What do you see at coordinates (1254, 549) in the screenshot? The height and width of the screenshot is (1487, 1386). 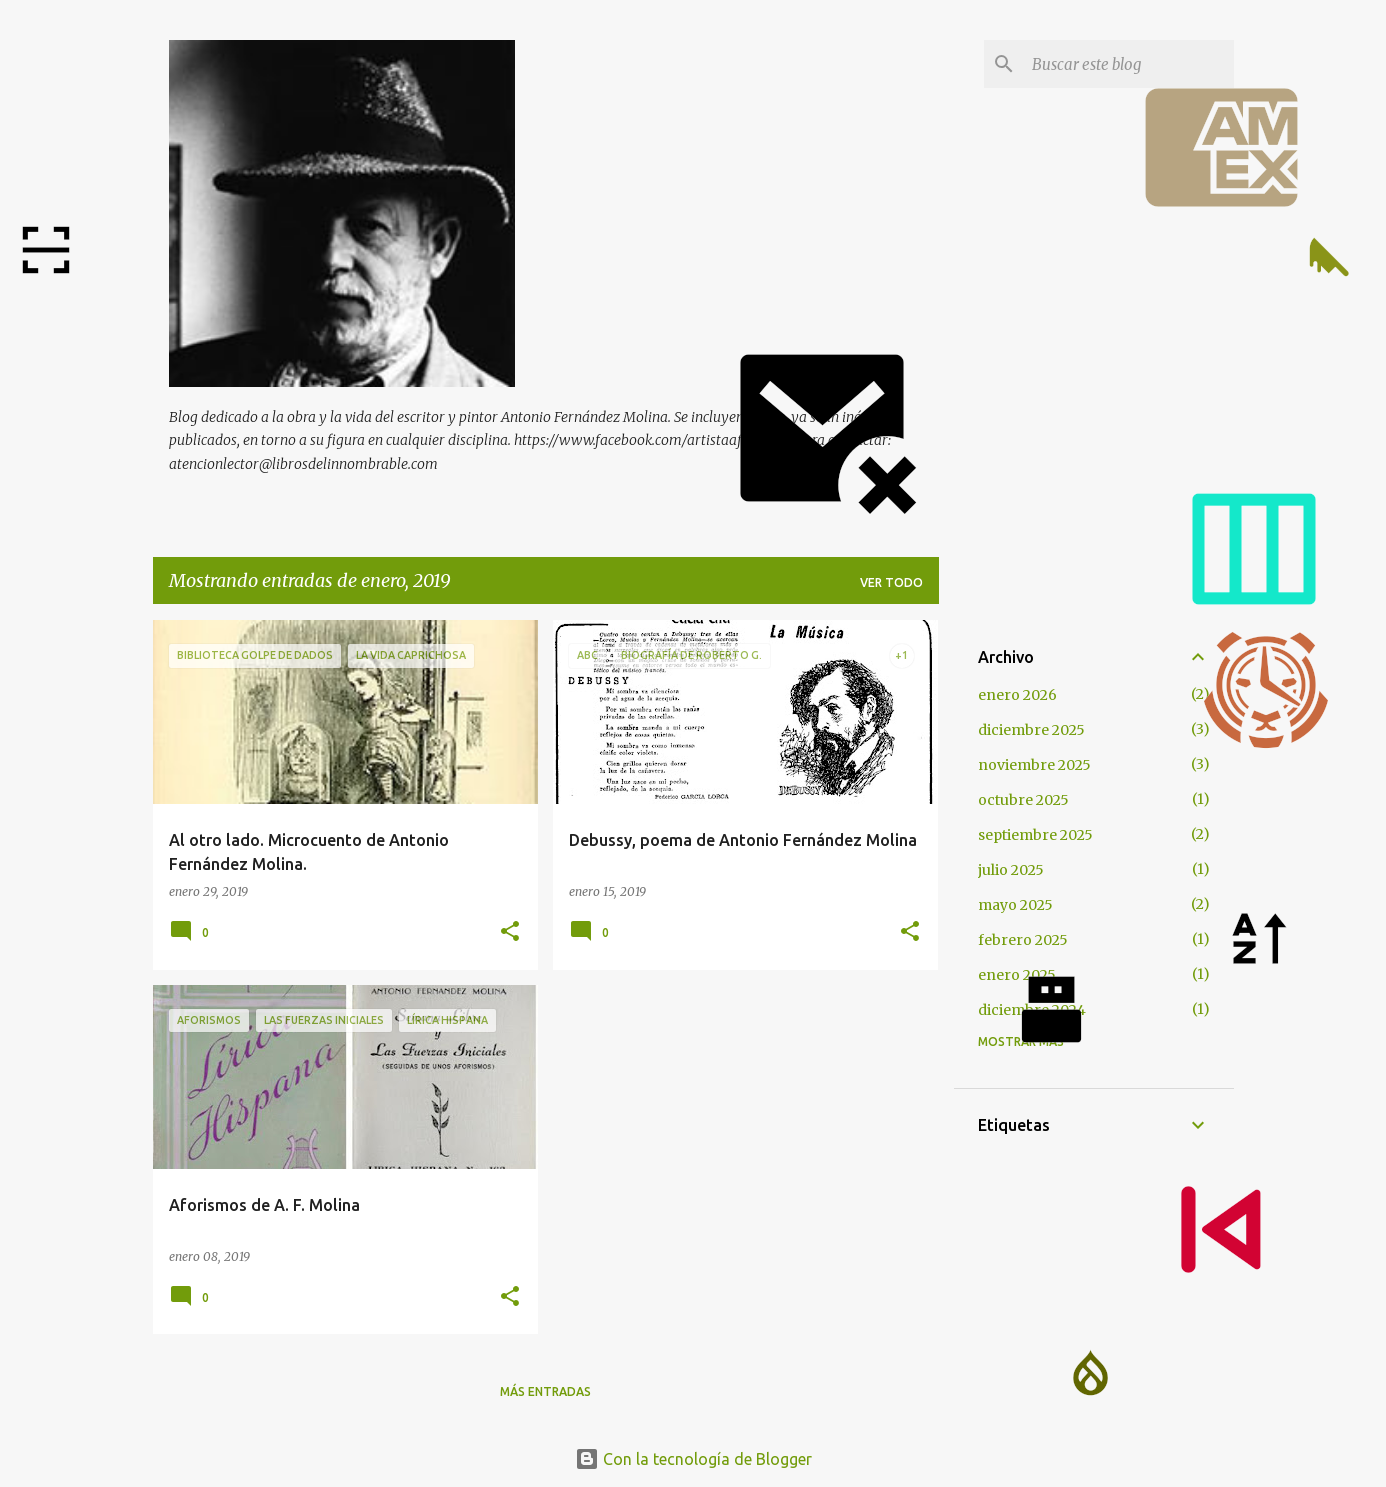 I see `switch to kanban board view` at bounding box center [1254, 549].